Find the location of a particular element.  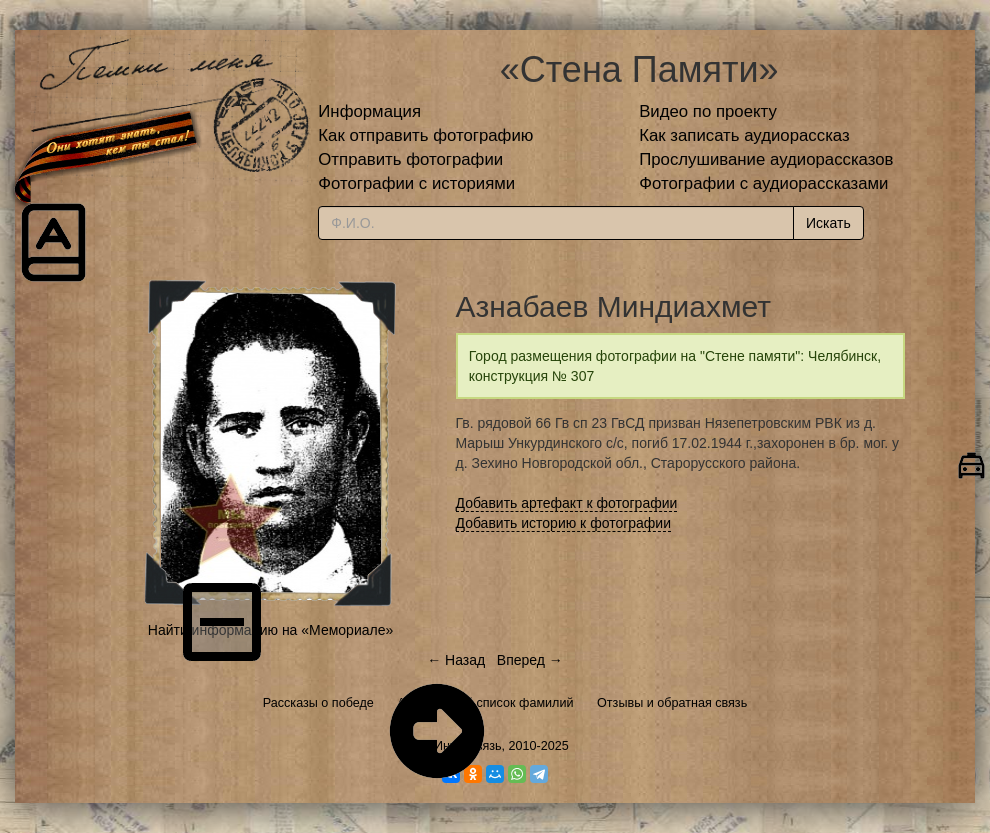

indicates partial selection in a group of items is located at coordinates (222, 622).